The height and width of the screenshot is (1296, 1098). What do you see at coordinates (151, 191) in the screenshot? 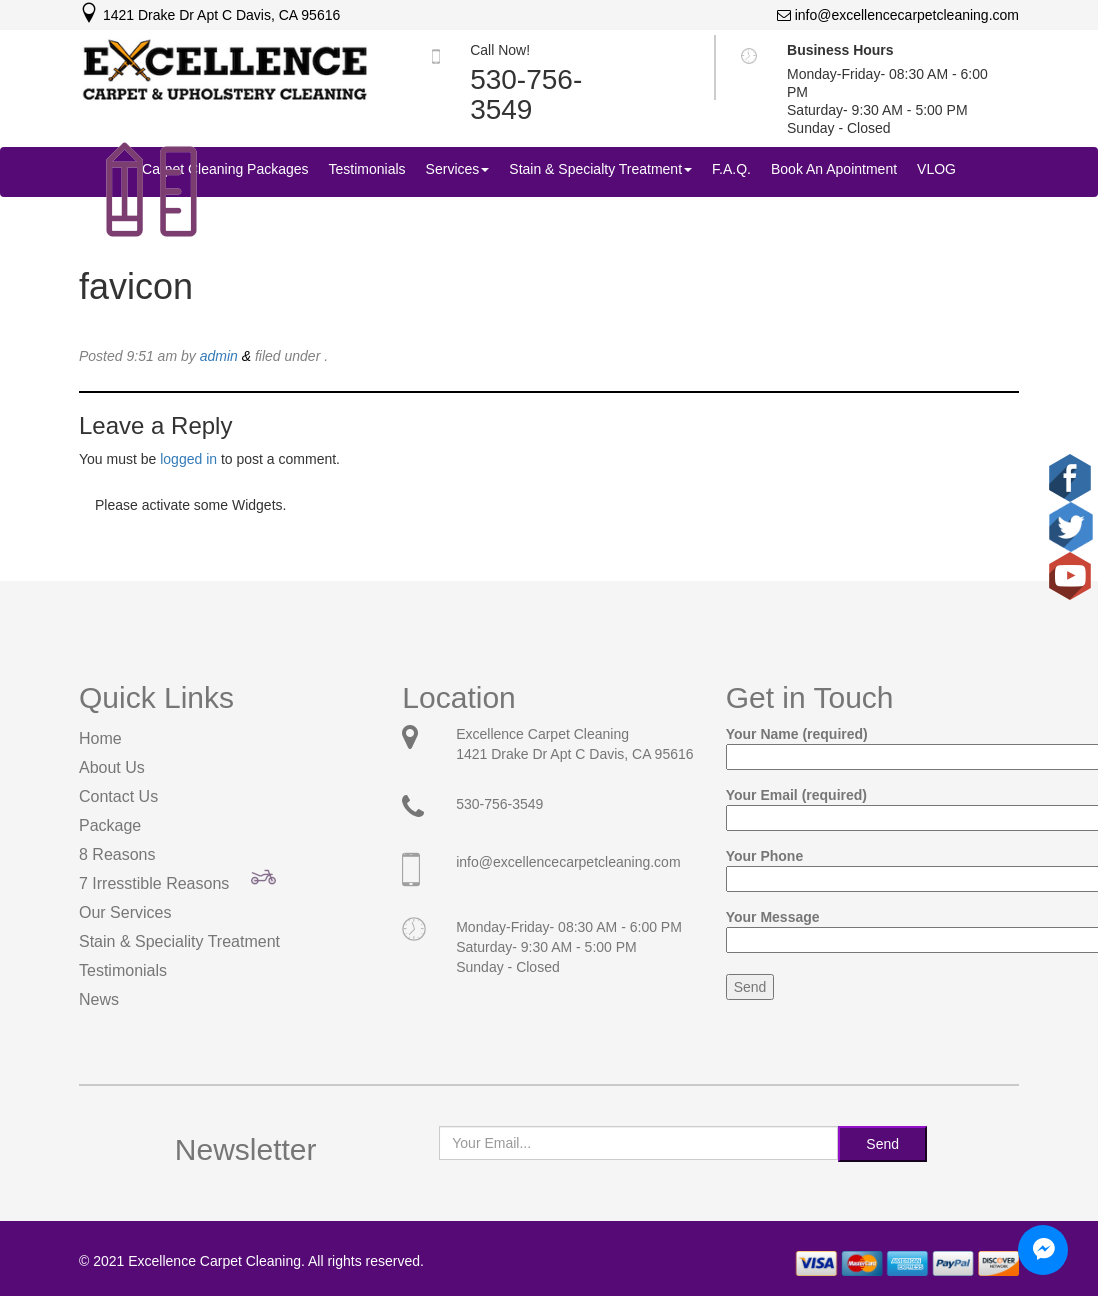
I see `access design or editing tools` at bounding box center [151, 191].